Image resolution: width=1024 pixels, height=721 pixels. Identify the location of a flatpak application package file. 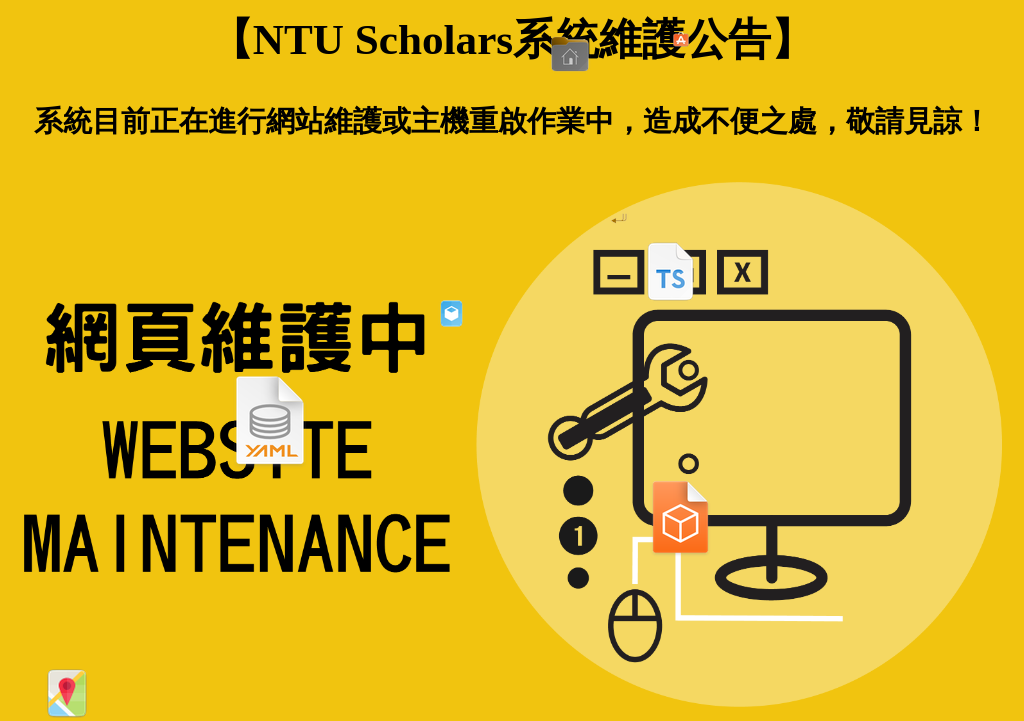
(451, 313).